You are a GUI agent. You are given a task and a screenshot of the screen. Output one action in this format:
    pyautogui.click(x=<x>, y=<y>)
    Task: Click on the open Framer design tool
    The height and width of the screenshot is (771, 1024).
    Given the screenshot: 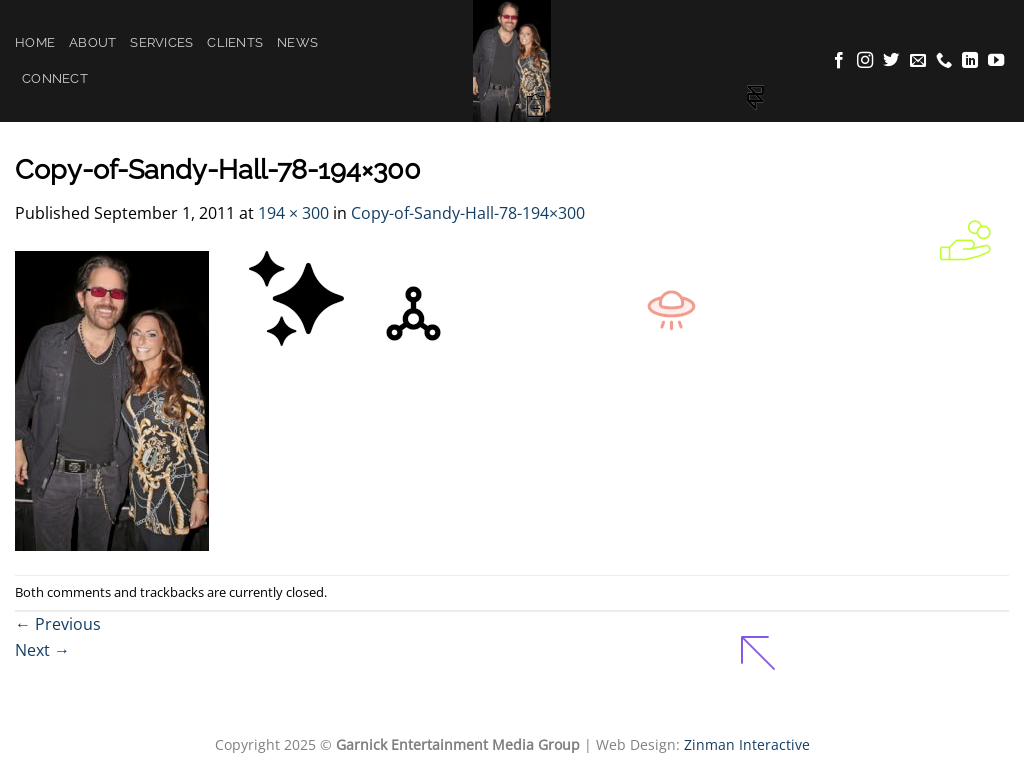 What is the action you would take?
    pyautogui.click(x=755, y=97)
    